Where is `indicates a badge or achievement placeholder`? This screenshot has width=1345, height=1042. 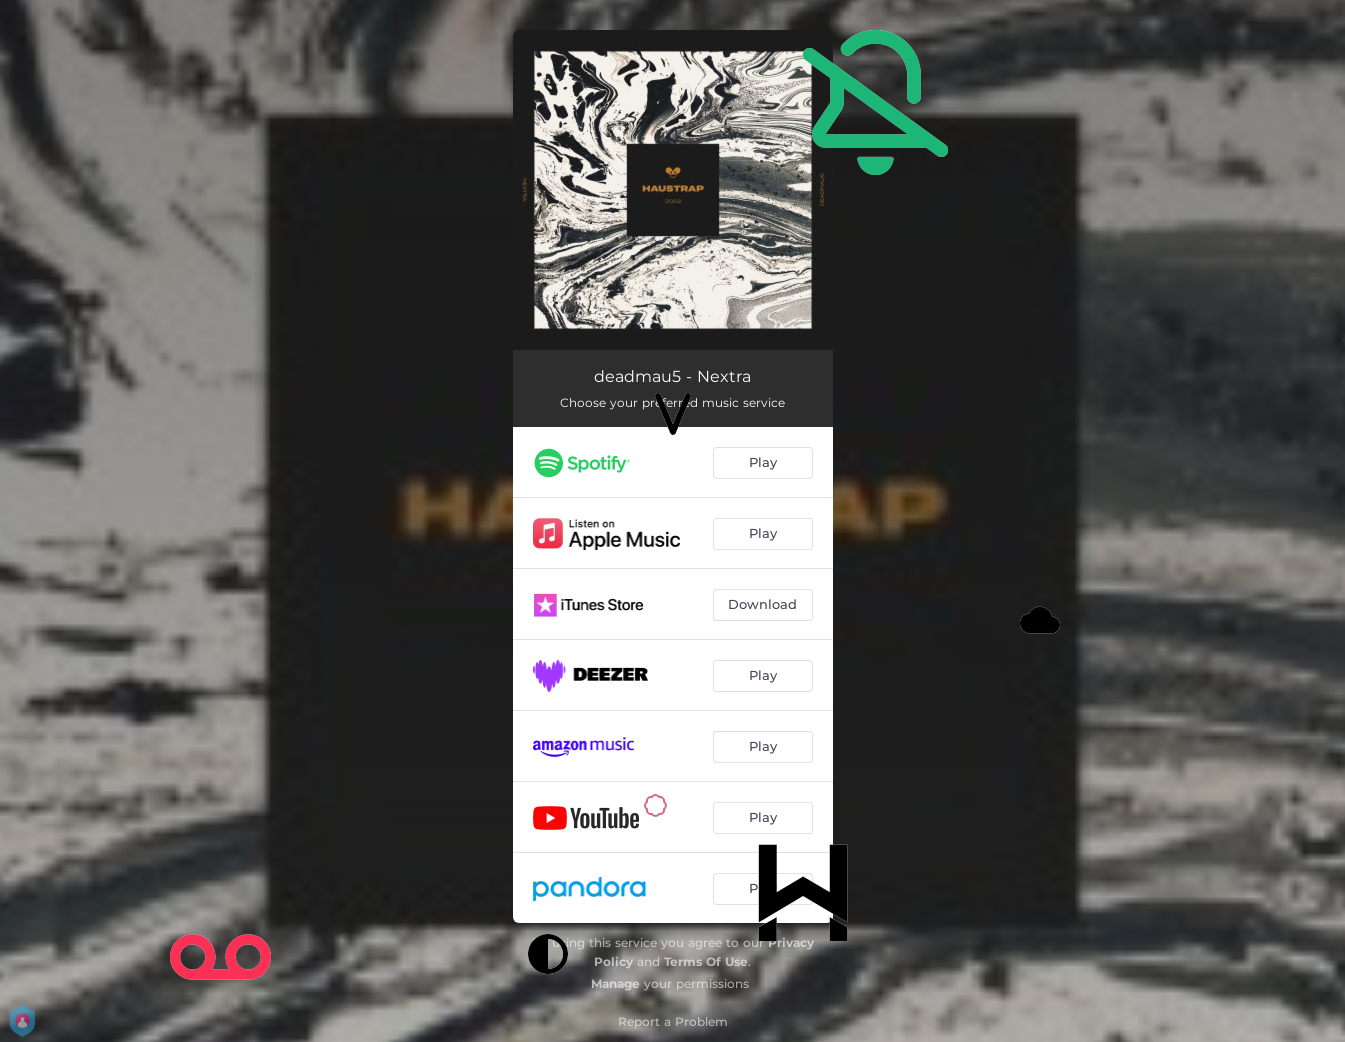
indicates a badge or achievement placeholder is located at coordinates (655, 805).